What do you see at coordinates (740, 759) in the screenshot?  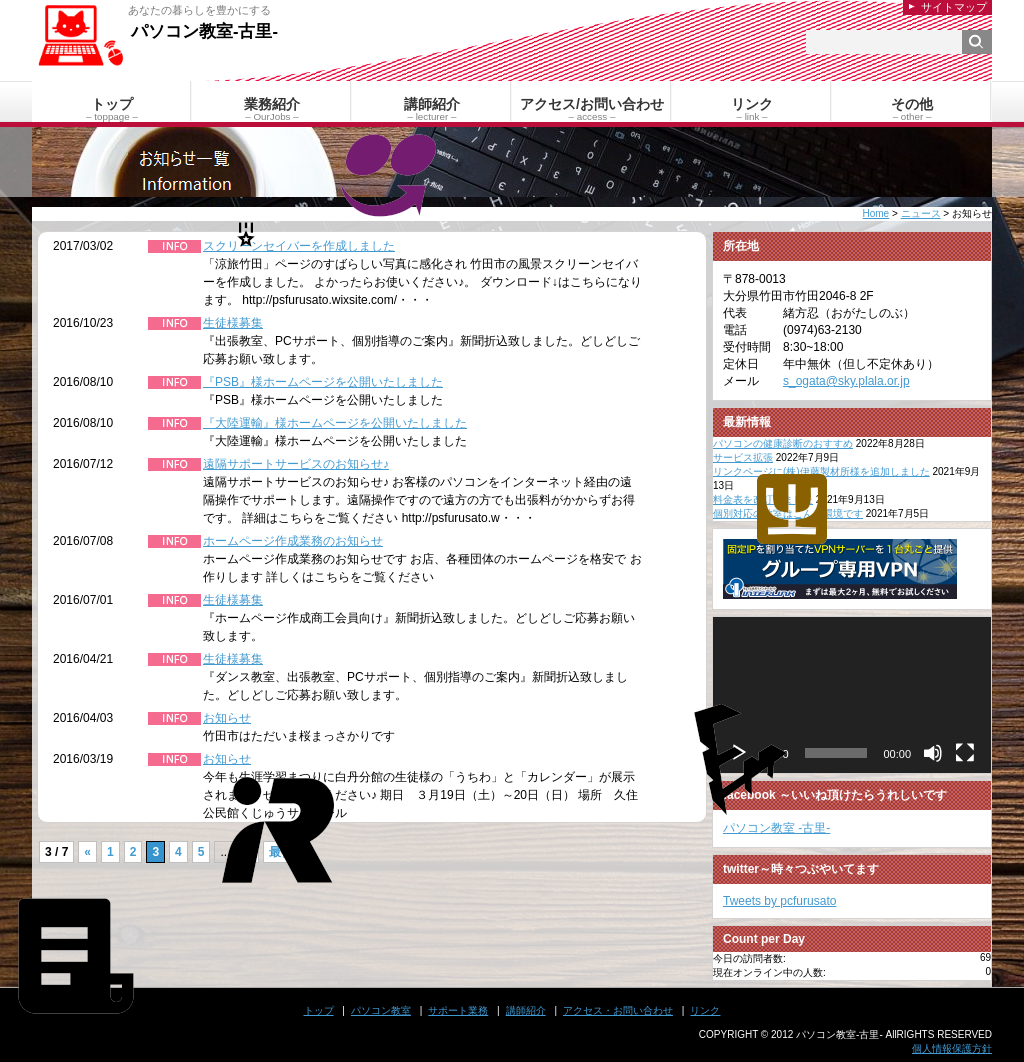 I see `linode cloud hosting service logo` at bounding box center [740, 759].